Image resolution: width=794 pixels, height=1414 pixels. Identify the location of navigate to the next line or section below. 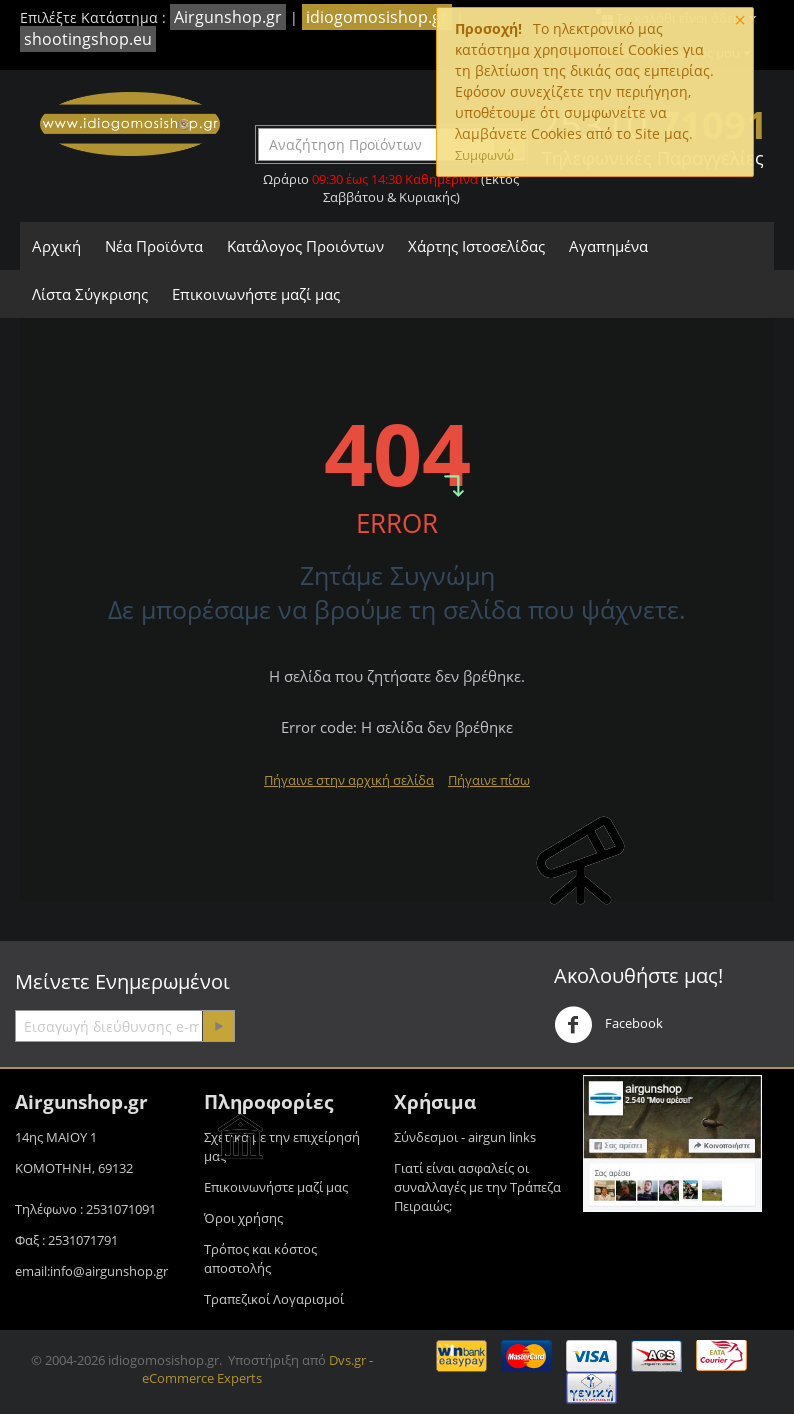
(454, 486).